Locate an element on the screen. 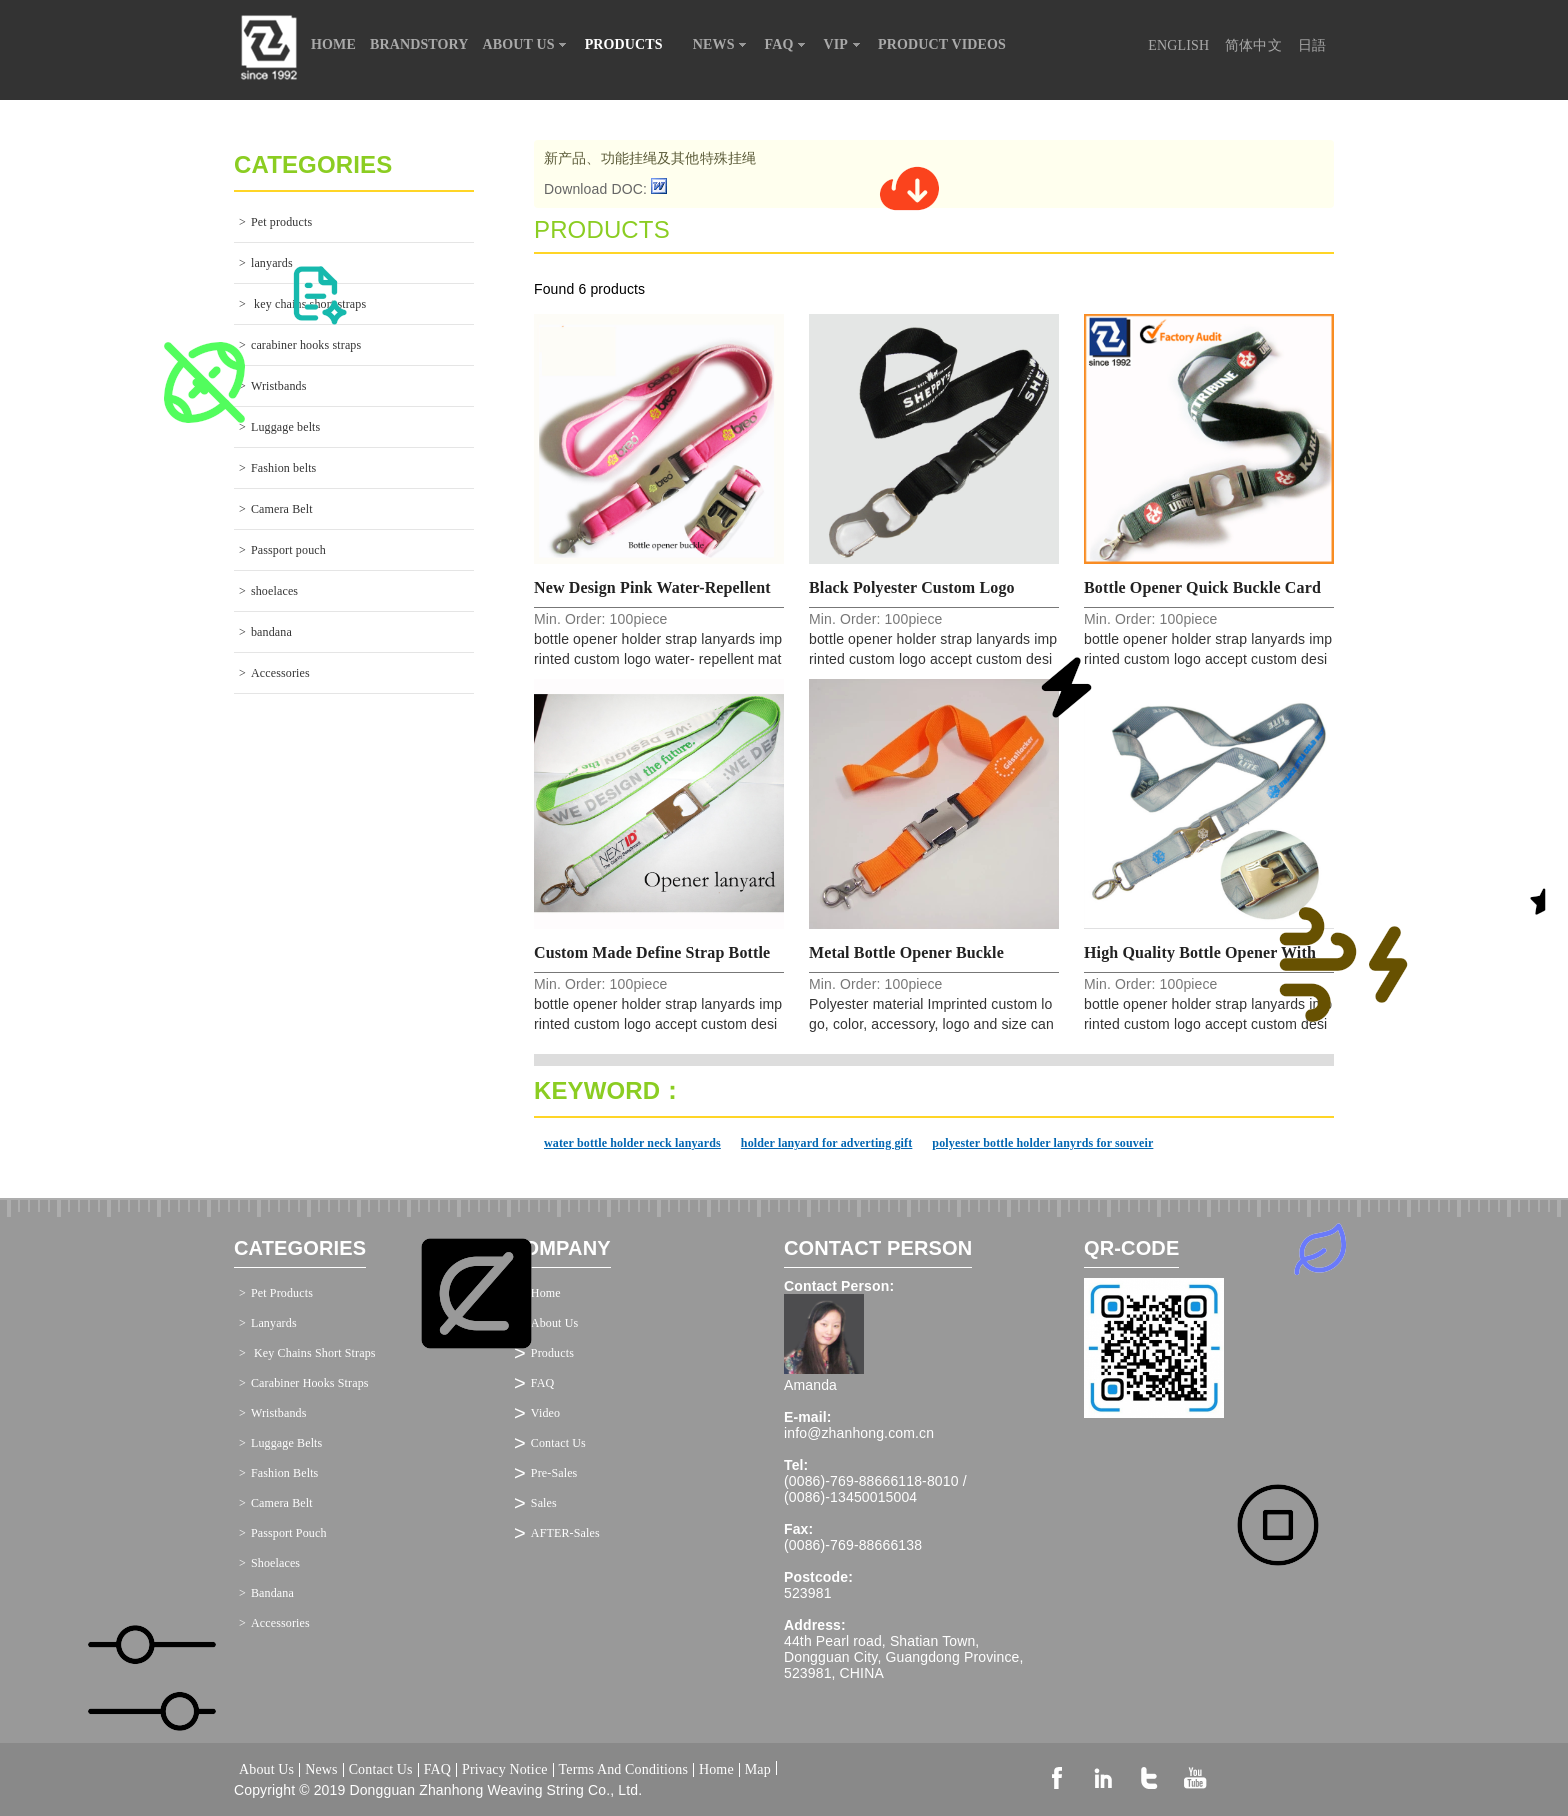 The width and height of the screenshot is (1568, 1816). wind power or wind energy generation is located at coordinates (1343, 964).